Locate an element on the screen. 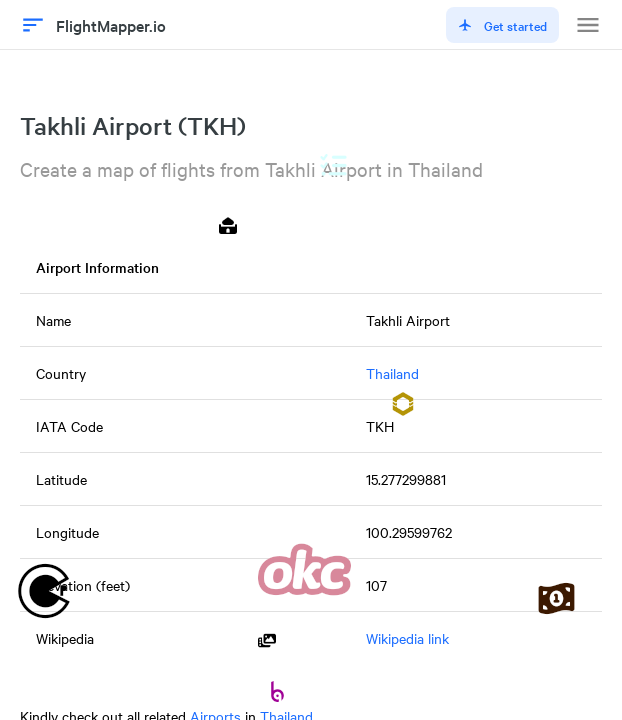 Image resolution: width=622 pixels, height=720 pixels. codiepie brand logo is located at coordinates (44, 591).